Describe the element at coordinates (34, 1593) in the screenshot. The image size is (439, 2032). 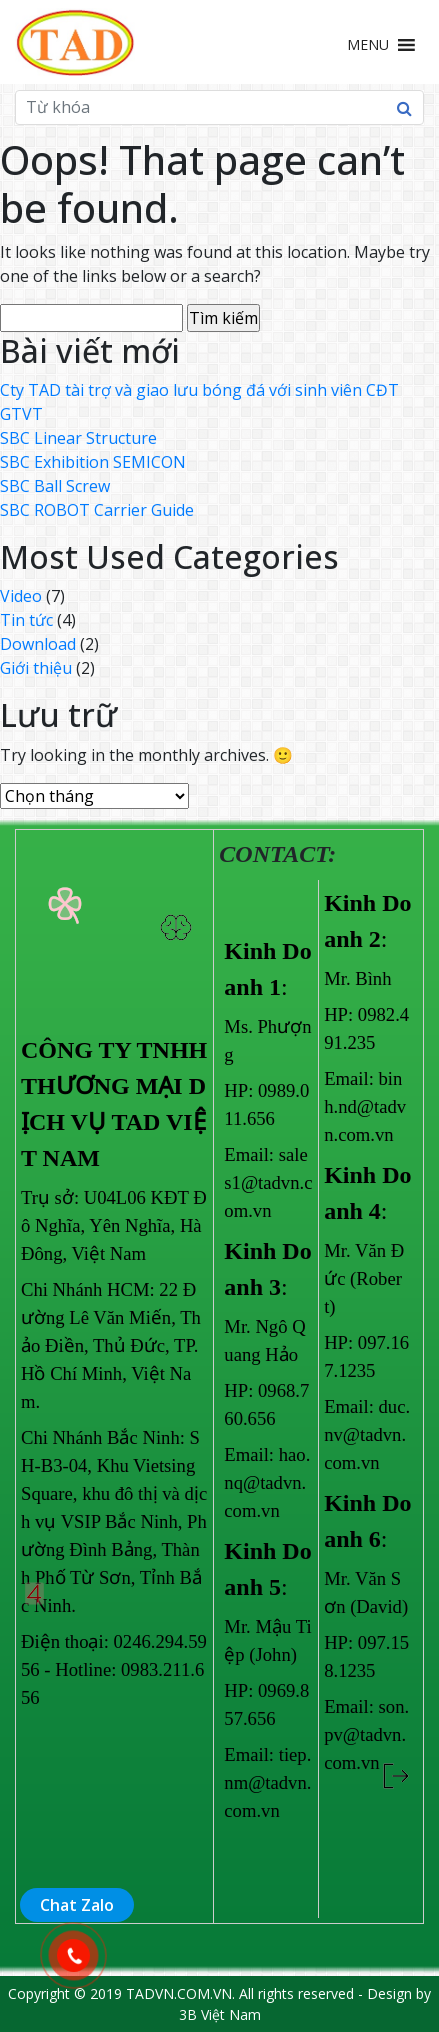
I see `indicates step four in a multi-step process` at that location.